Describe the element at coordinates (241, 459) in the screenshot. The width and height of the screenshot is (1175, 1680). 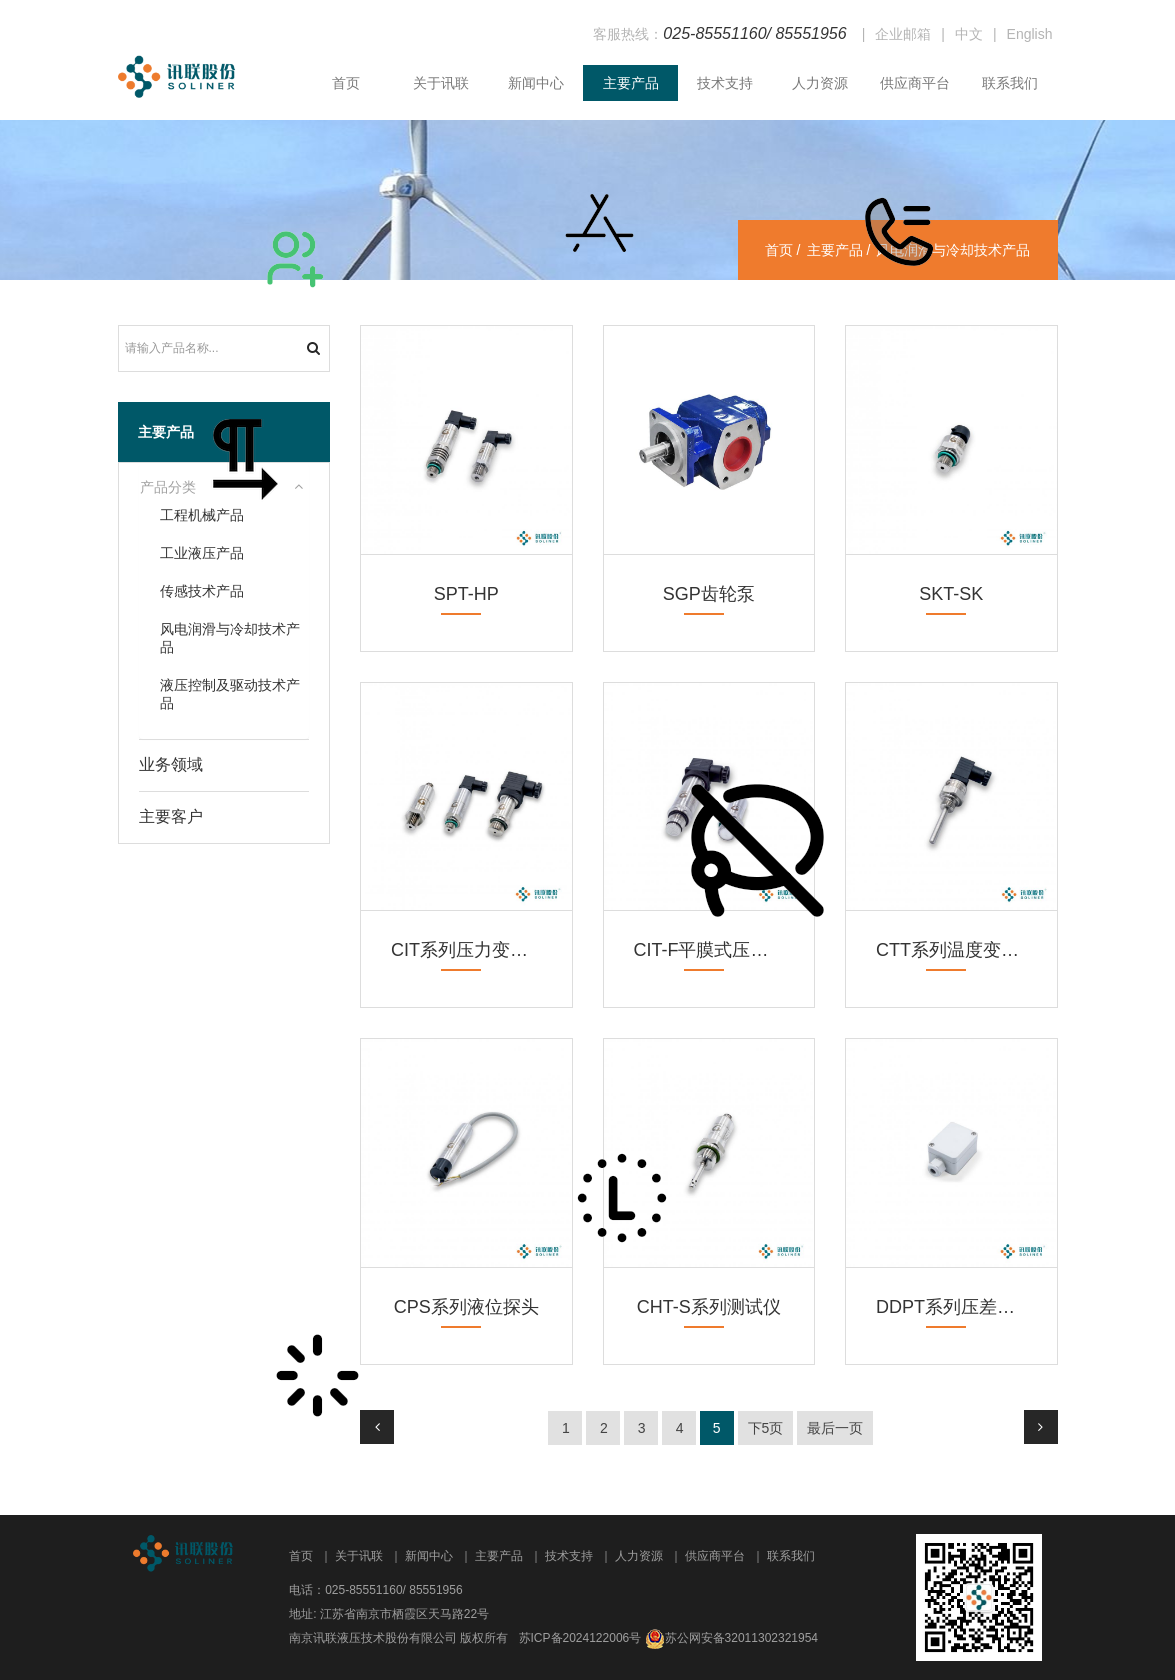
I see `set text direction to left-to-right` at that location.